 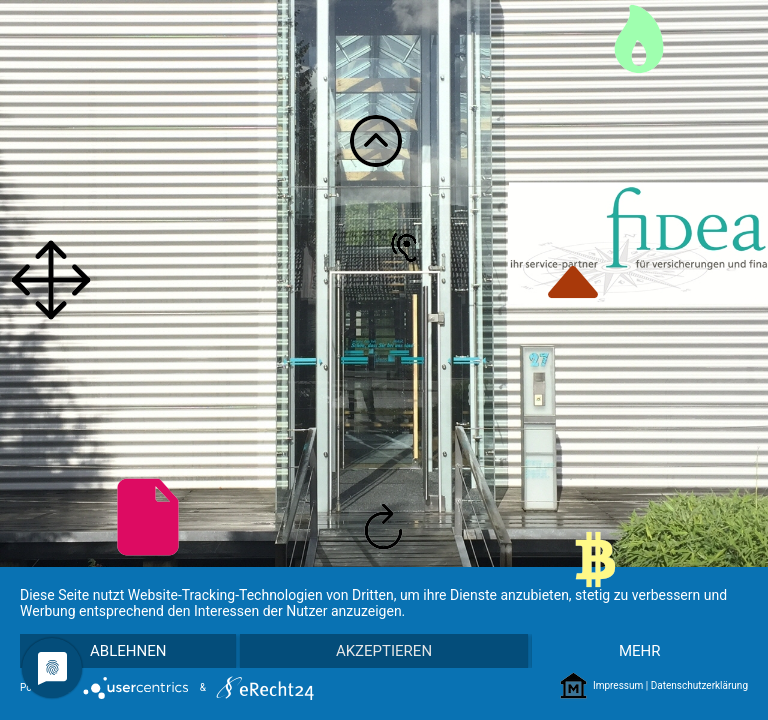 What do you see at coordinates (404, 248) in the screenshot?
I see `access hearing or audio accessibility settings` at bounding box center [404, 248].